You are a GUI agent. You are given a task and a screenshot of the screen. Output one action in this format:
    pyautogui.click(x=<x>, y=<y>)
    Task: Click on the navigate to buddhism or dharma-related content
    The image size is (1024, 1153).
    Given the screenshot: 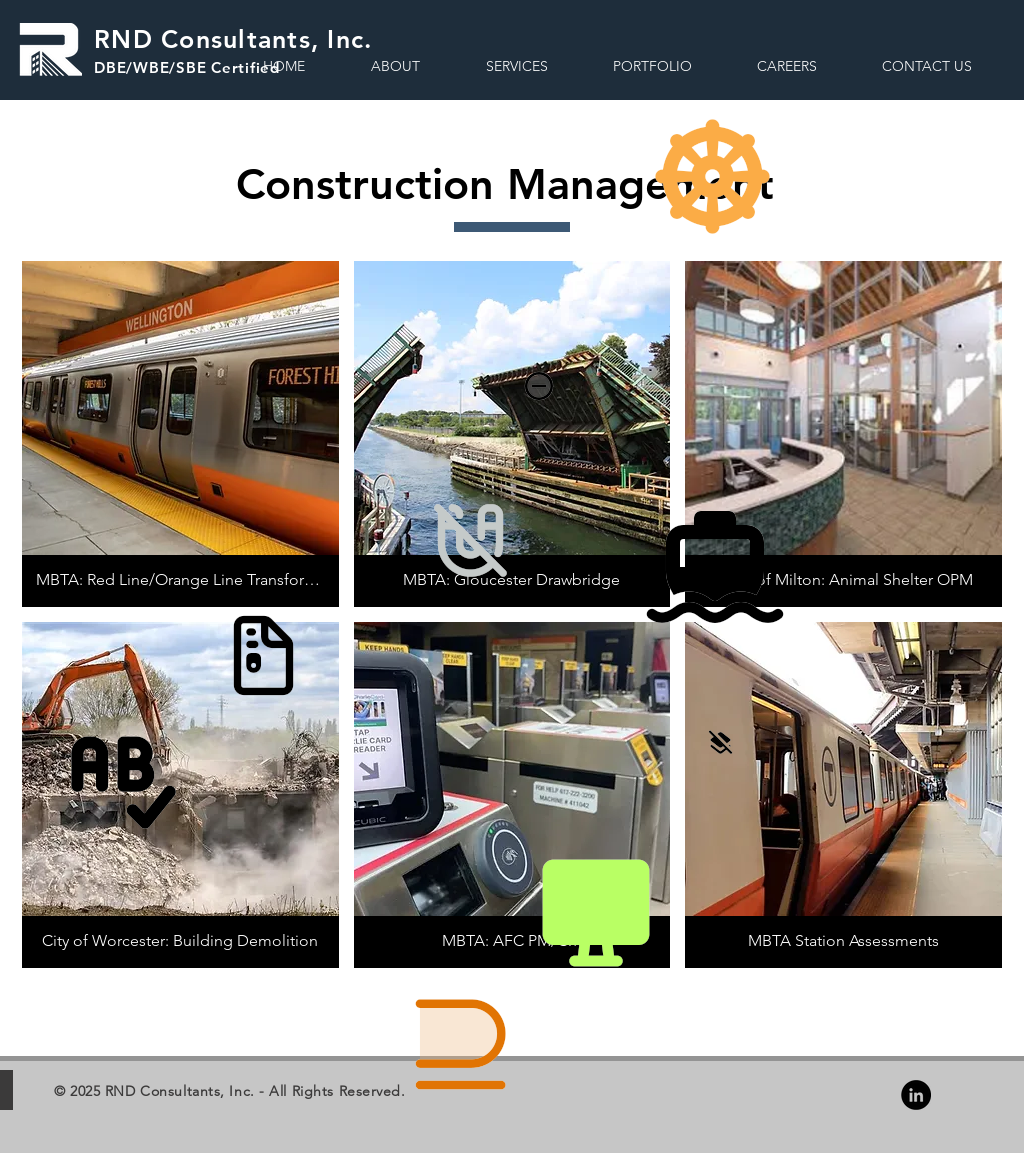 What is the action you would take?
    pyautogui.click(x=712, y=176)
    